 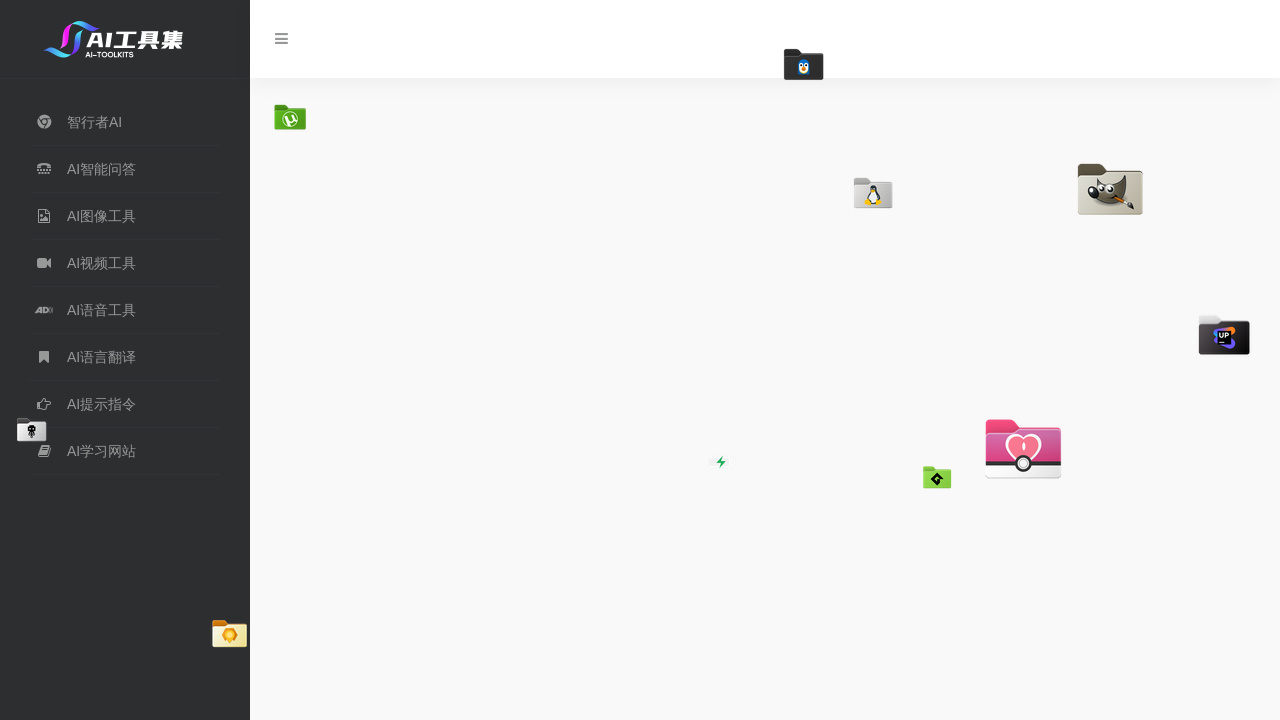 What do you see at coordinates (873, 194) in the screenshot?
I see `open linux files folder` at bounding box center [873, 194].